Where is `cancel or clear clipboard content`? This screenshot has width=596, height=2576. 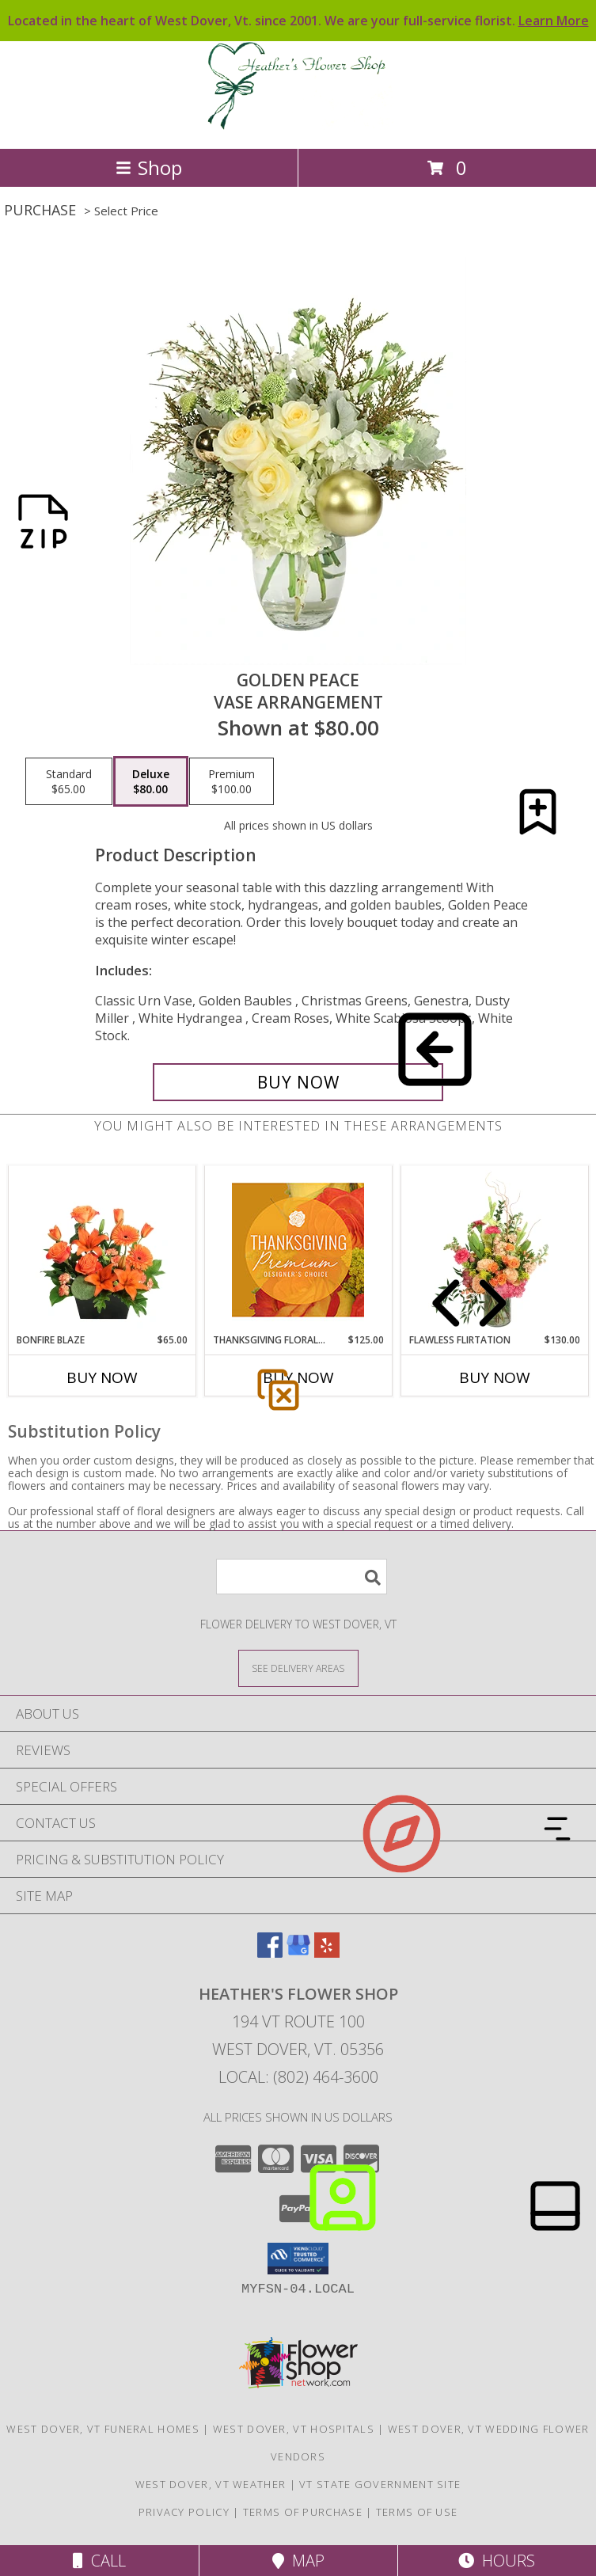
cancel or clear clipboard content is located at coordinates (278, 1389).